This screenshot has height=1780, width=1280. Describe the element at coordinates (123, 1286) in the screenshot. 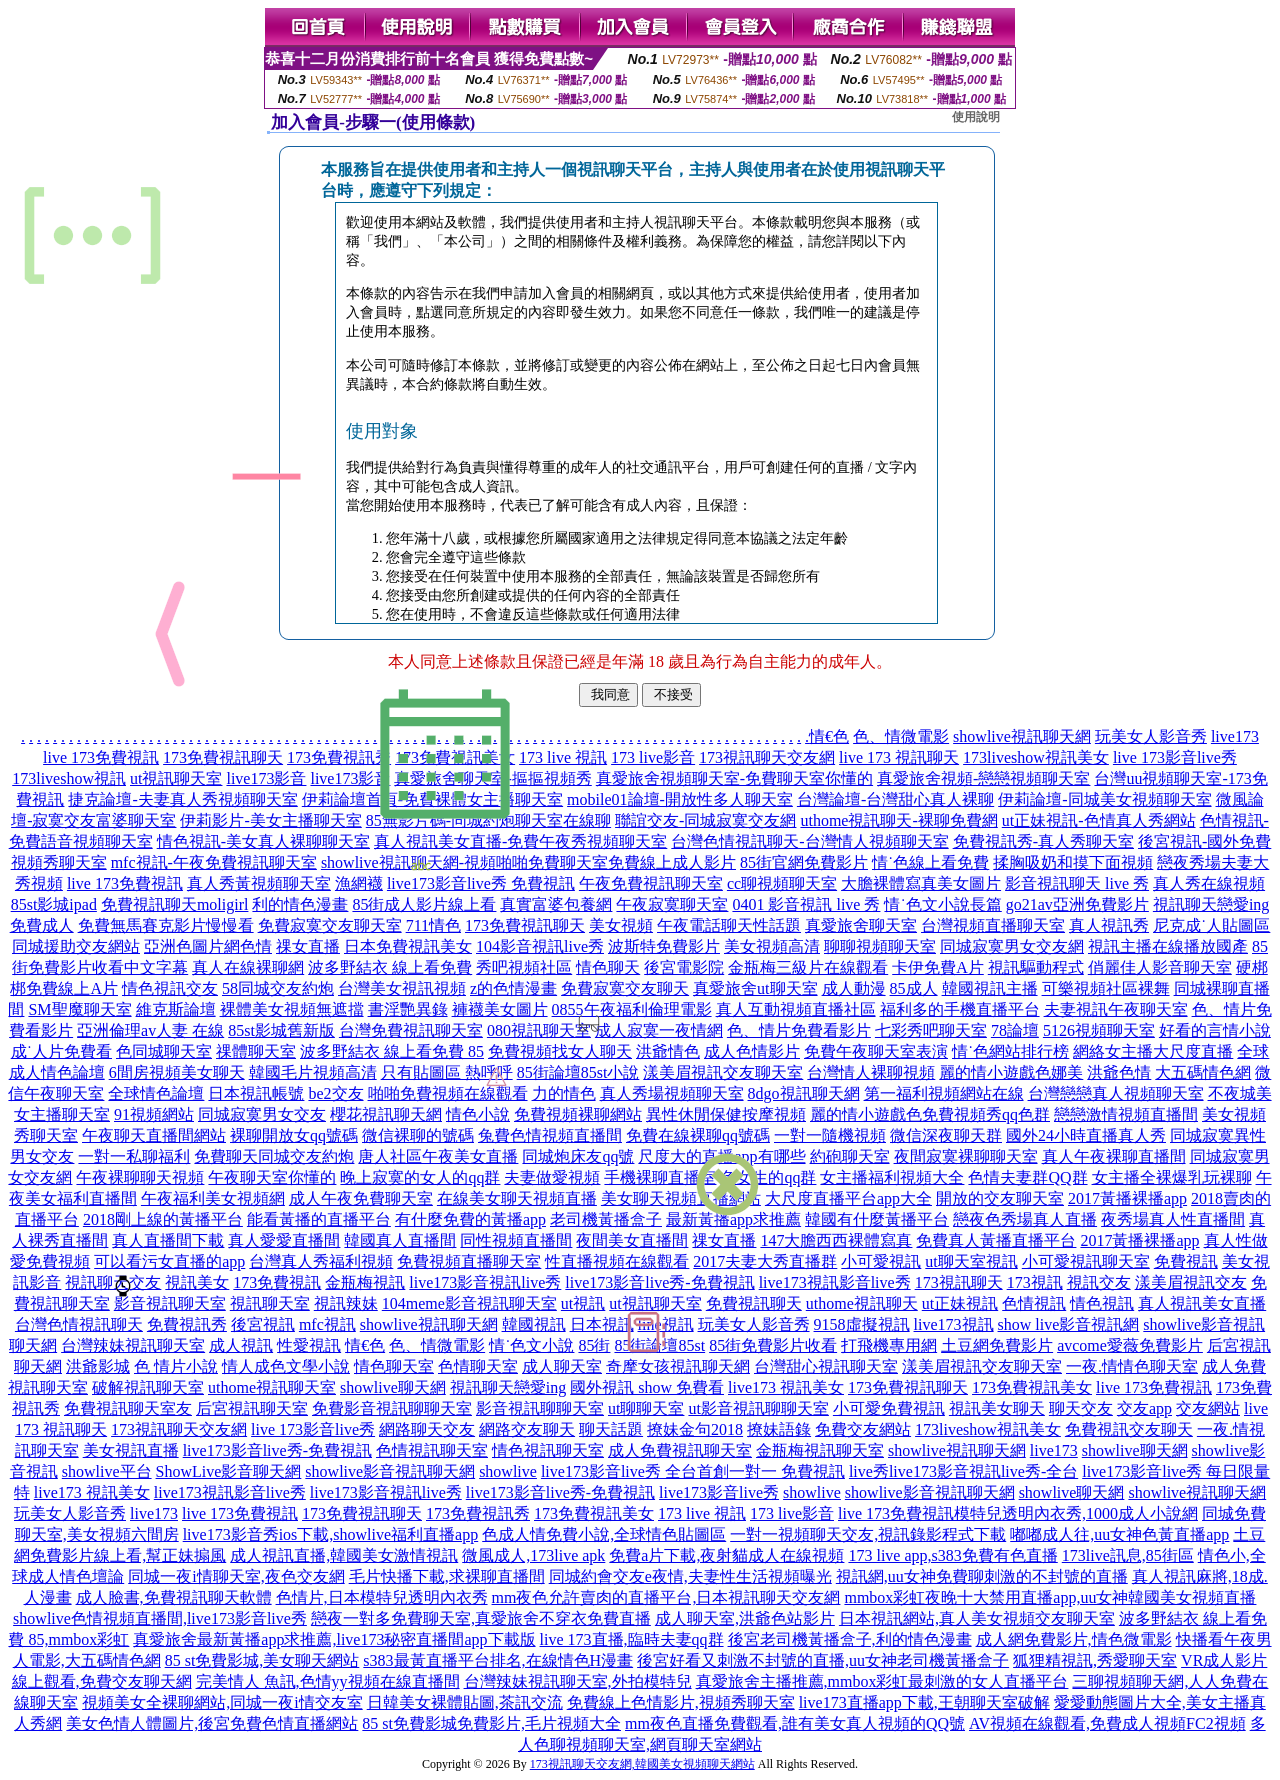

I see `view or manage watch mode for file changes` at that location.